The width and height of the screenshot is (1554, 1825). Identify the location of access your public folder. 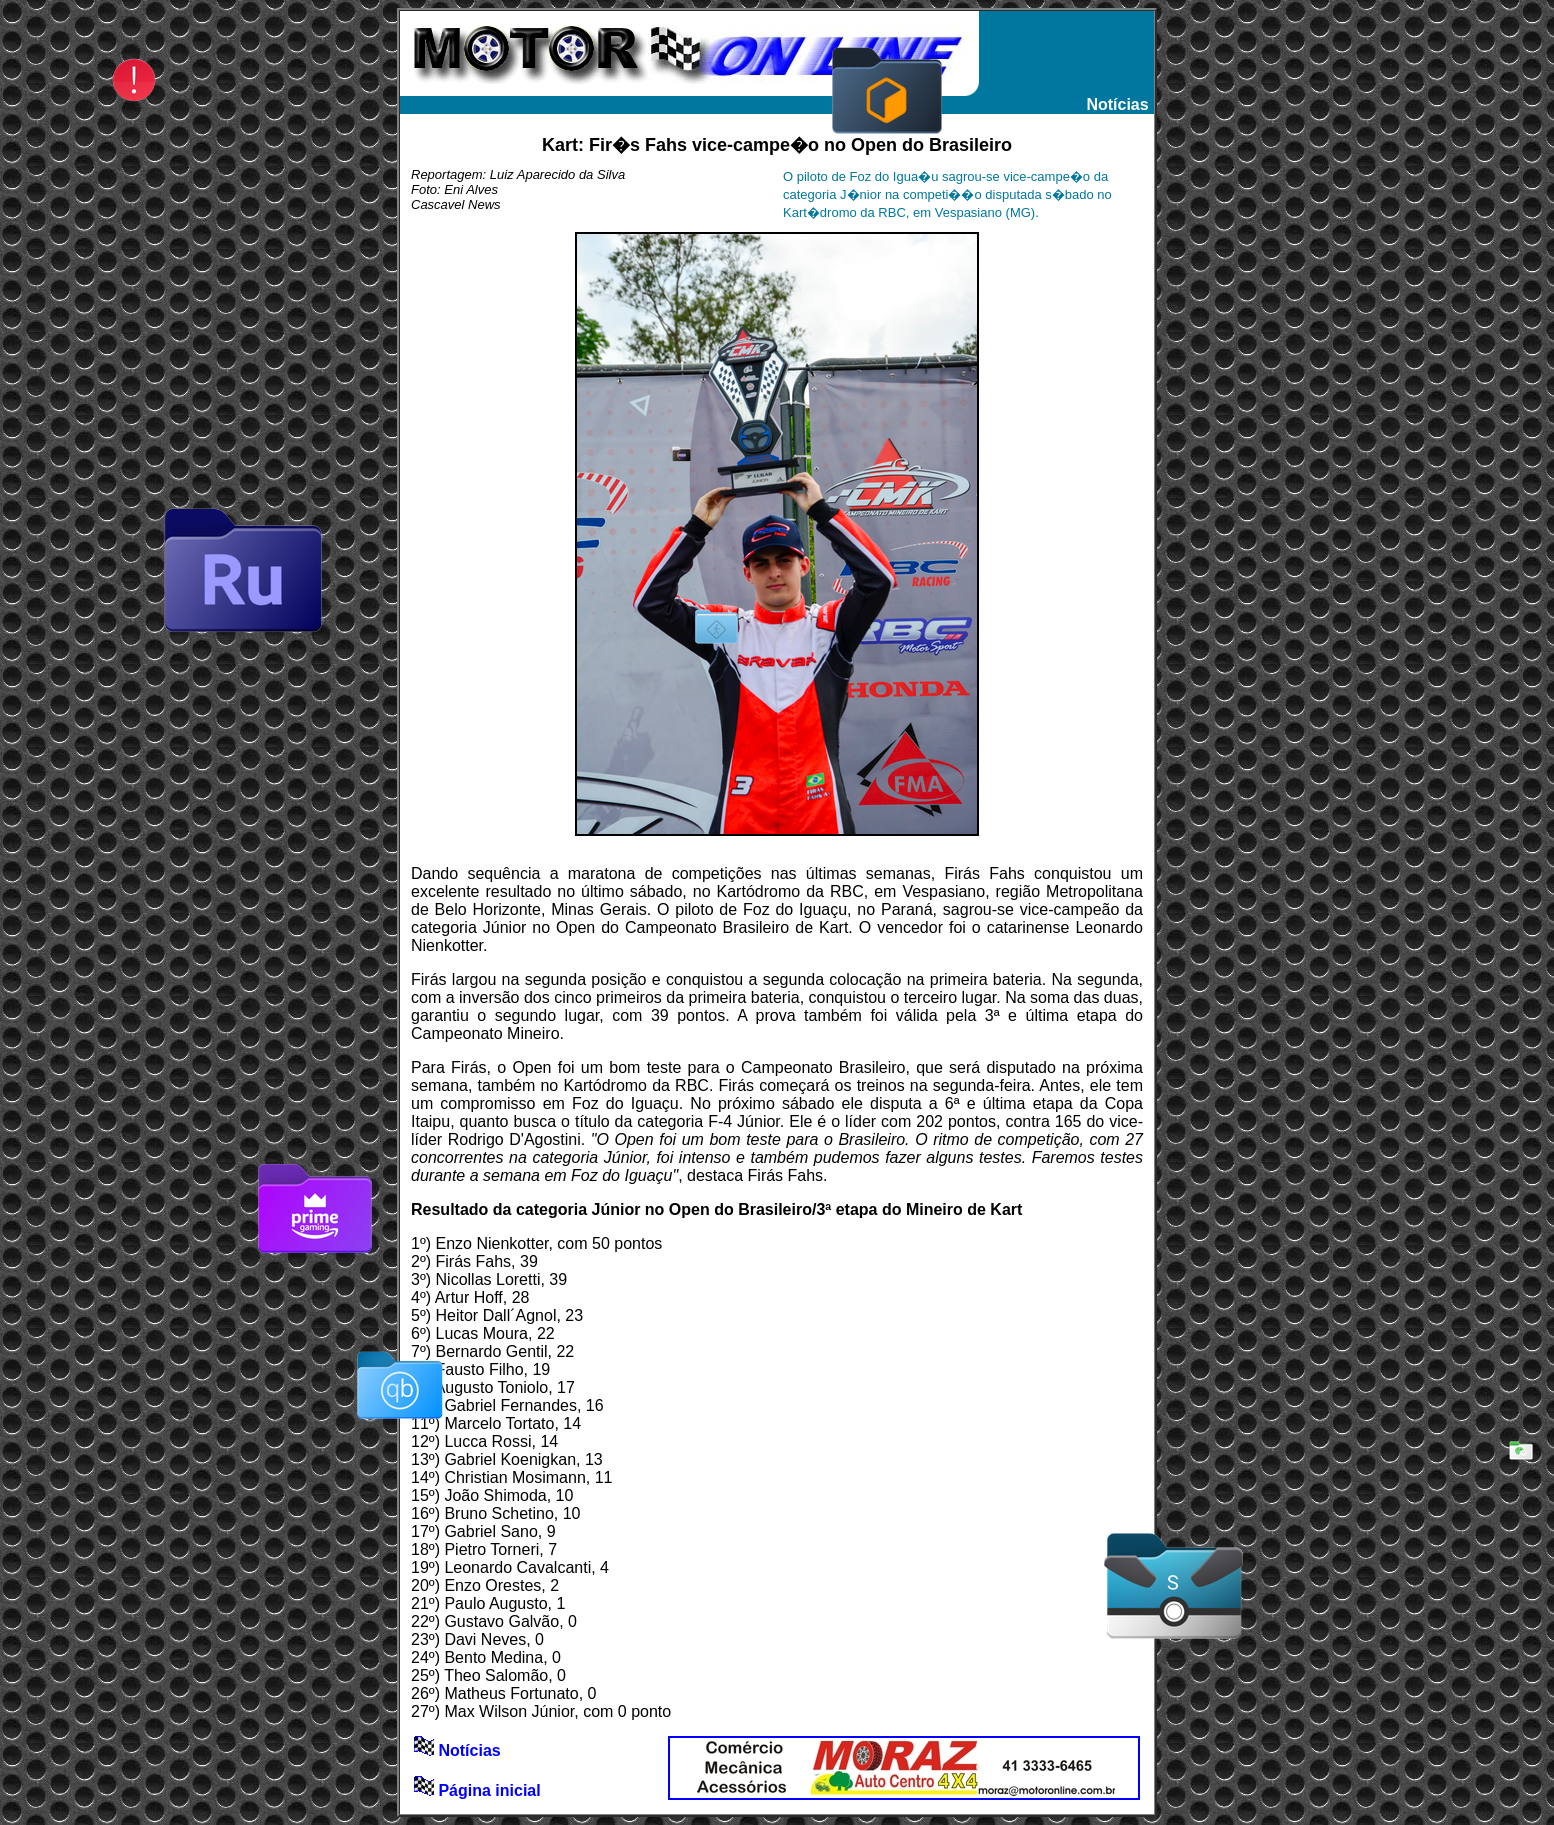
(716, 626).